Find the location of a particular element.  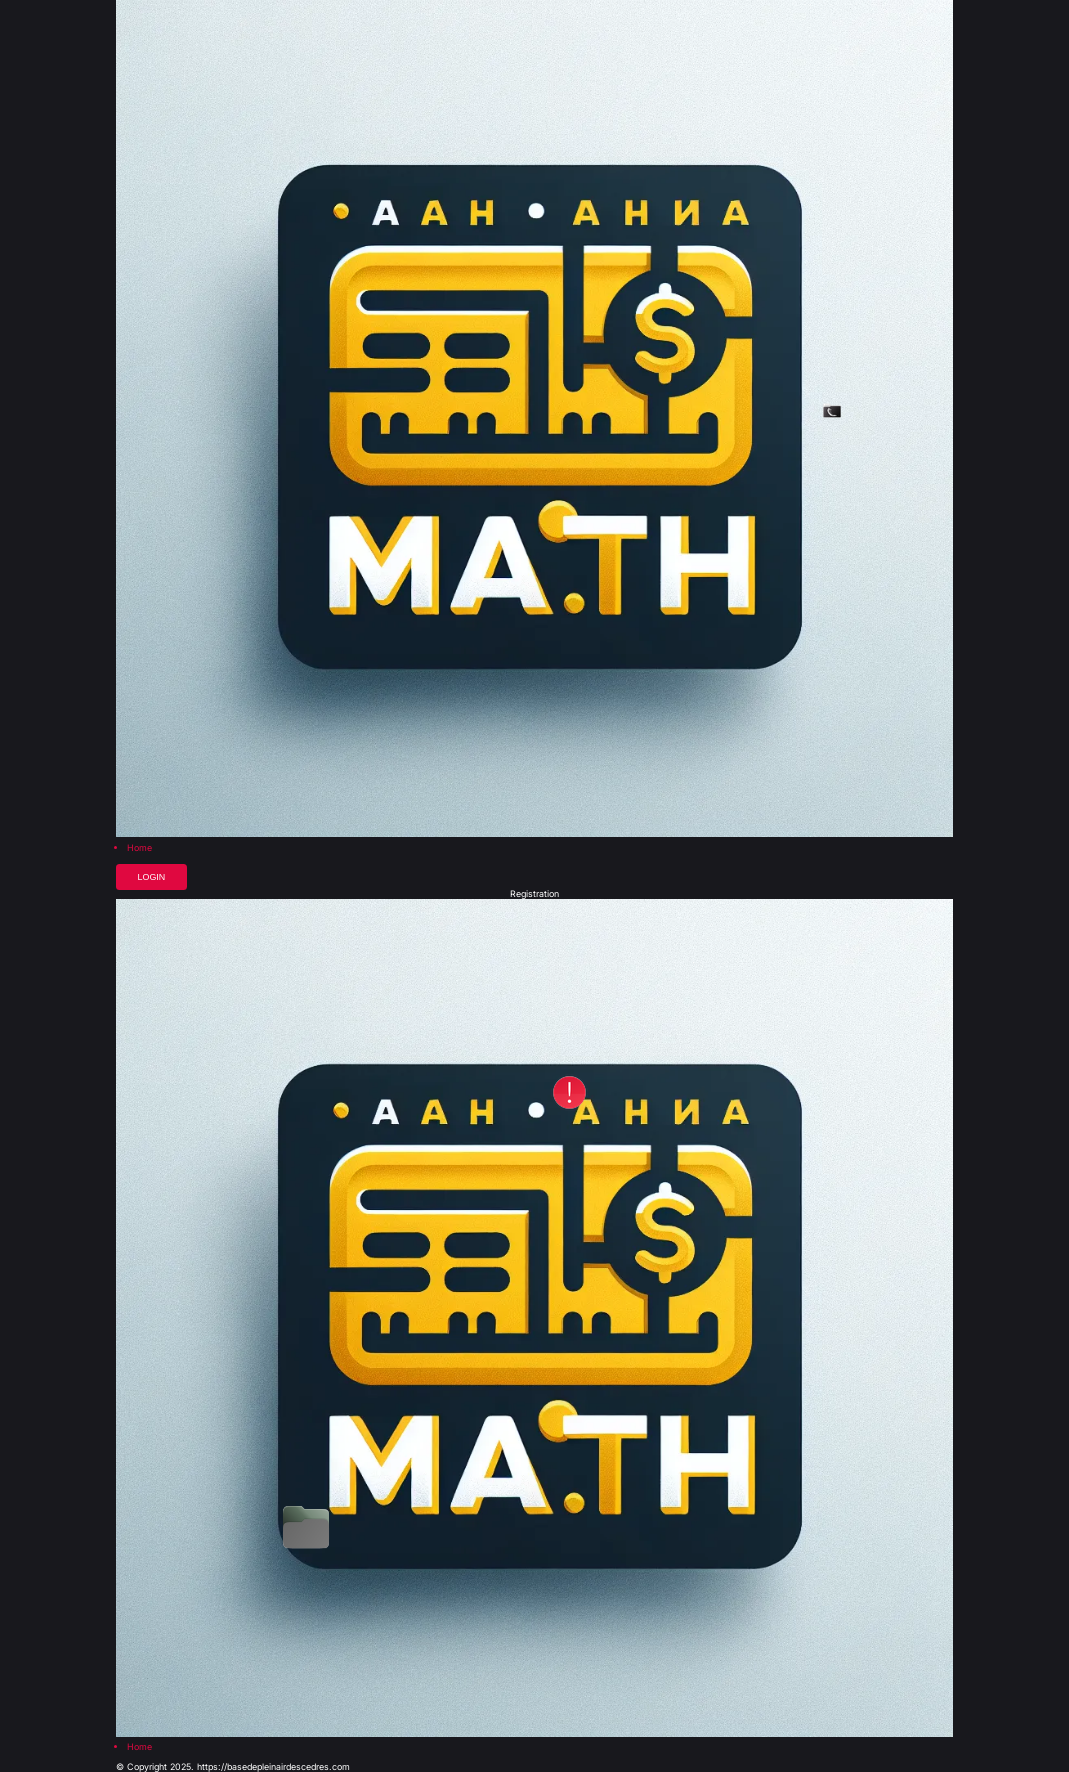

indicates a warning or alert requiring attention is located at coordinates (569, 1092).